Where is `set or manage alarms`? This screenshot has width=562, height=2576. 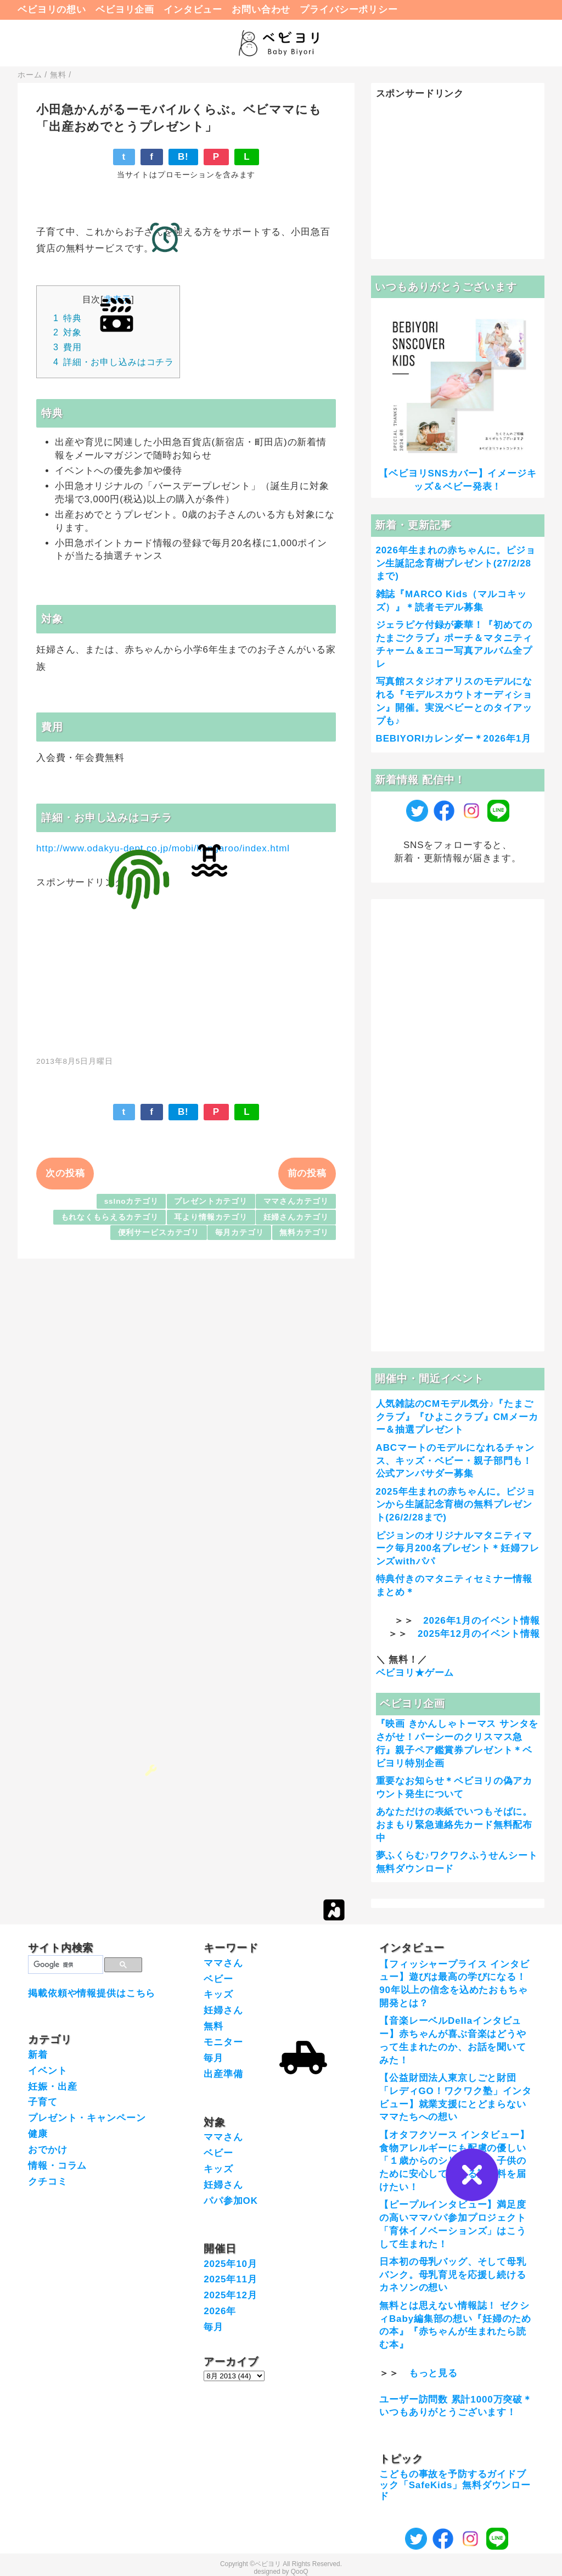 set or manage alarms is located at coordinates (165, 237).